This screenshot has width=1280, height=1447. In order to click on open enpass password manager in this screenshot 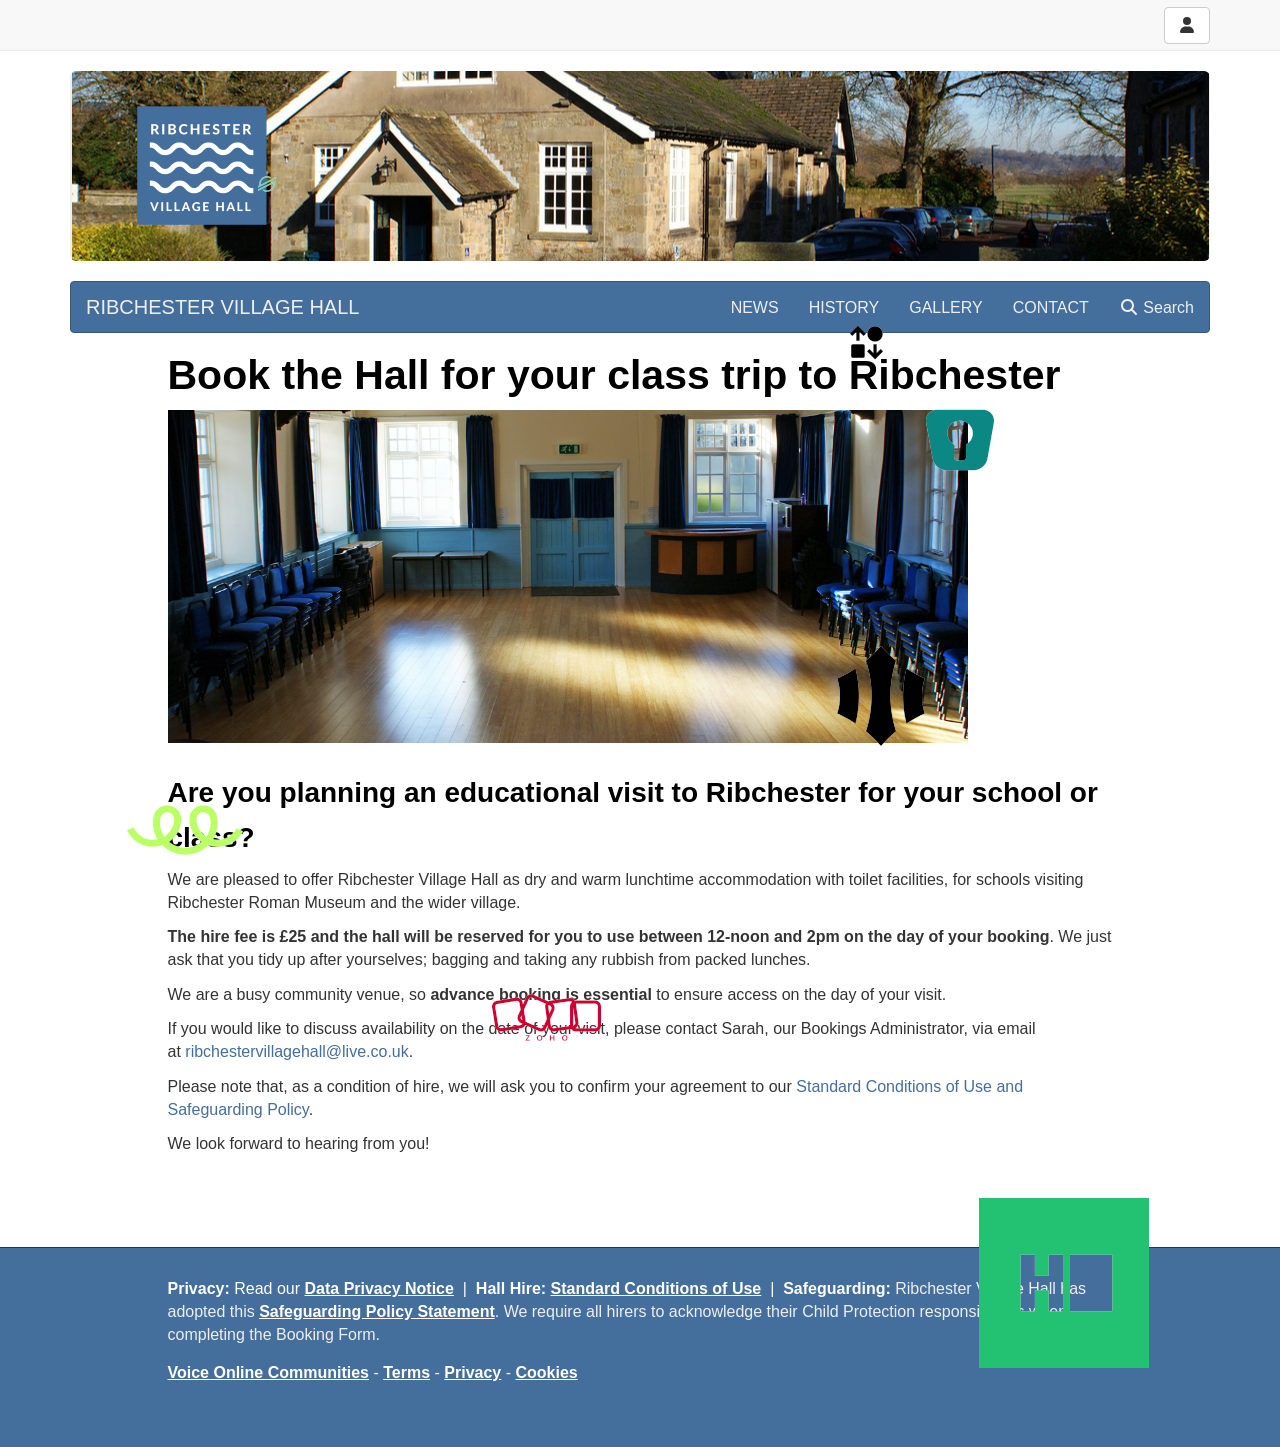, I will do `click(960, 440)`.